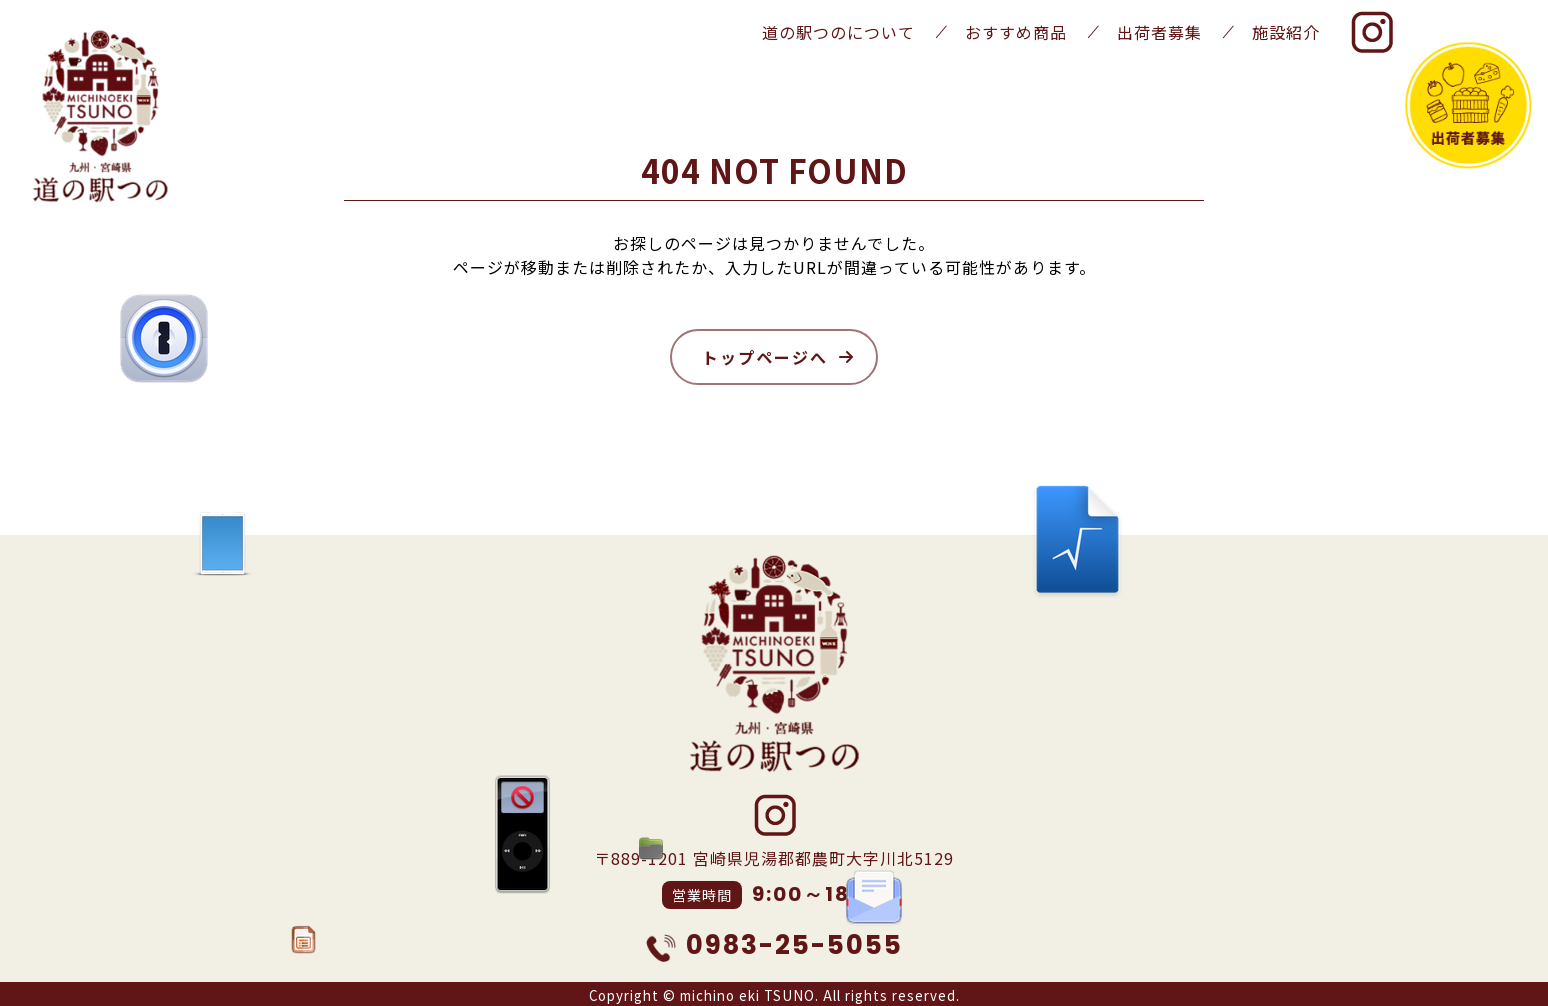  I want to click on open 1Password to access saved passwords, so click(164, 338).